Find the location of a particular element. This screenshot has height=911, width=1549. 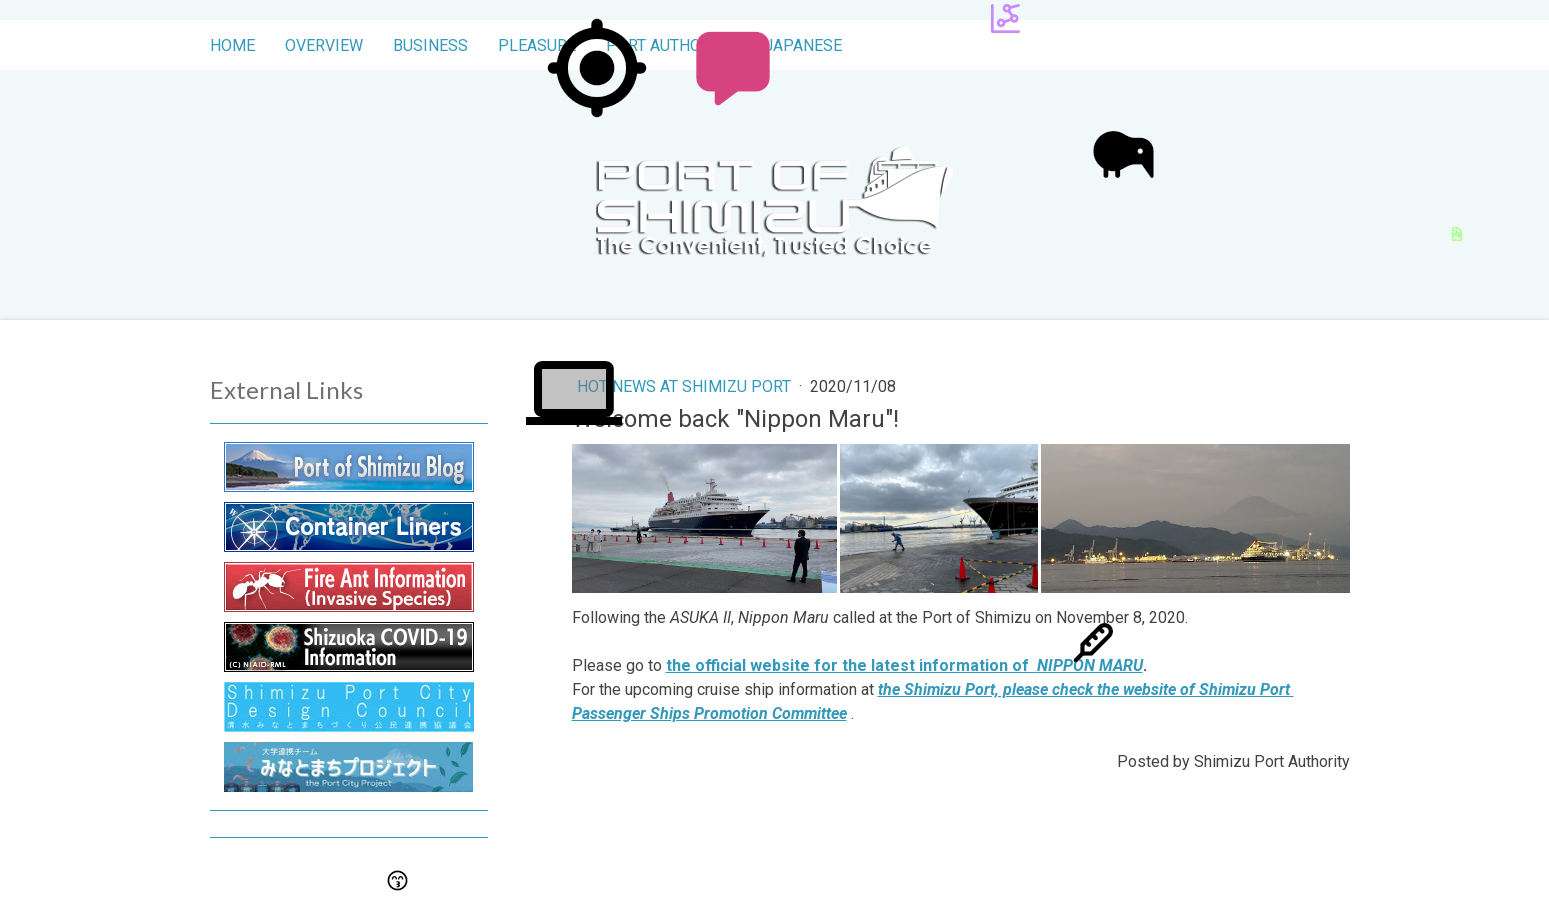

view scatter plot data visualization is located at coordinates (1005, 18).